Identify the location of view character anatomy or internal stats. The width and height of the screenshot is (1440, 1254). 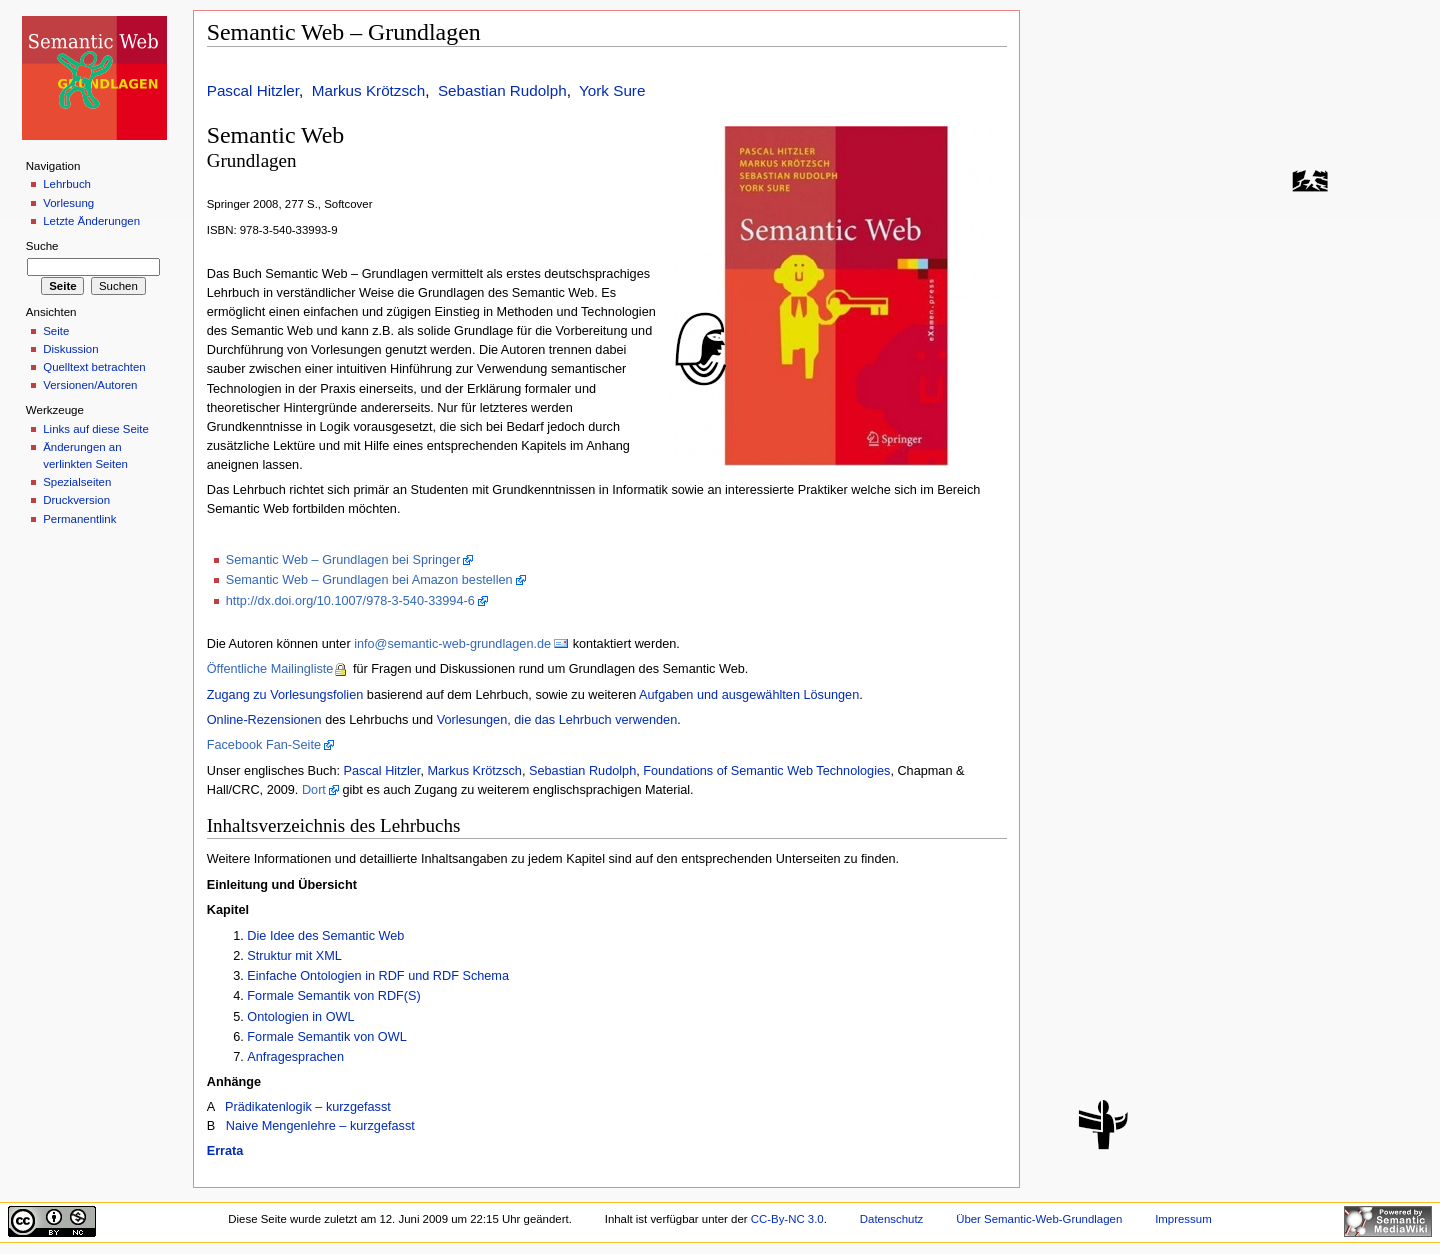
(85, 80).